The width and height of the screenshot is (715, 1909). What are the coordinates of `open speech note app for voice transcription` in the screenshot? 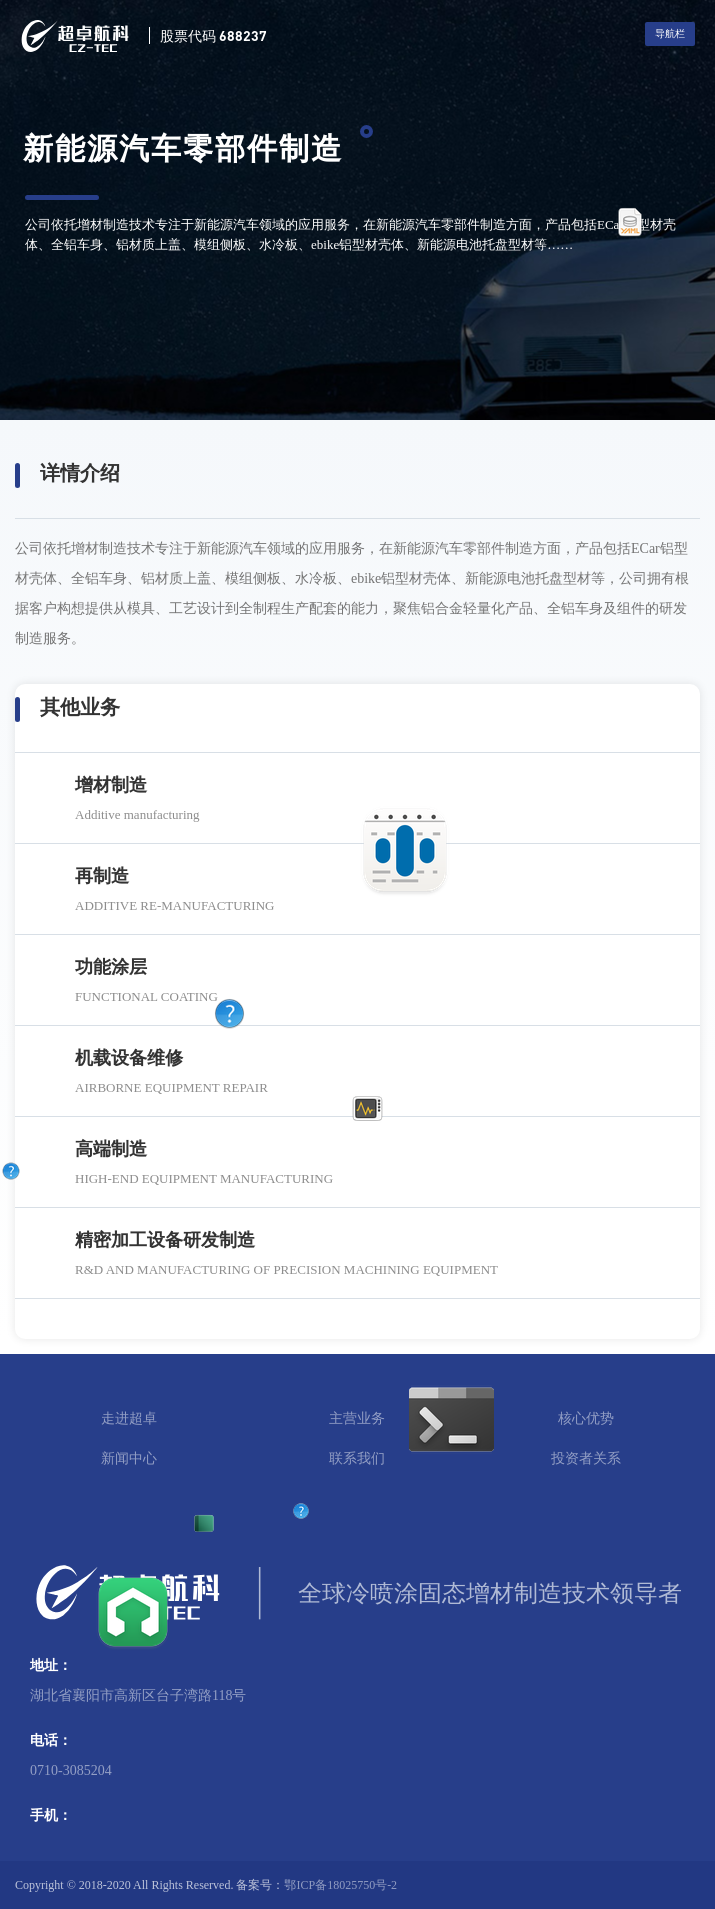 It's located at (405, 850).